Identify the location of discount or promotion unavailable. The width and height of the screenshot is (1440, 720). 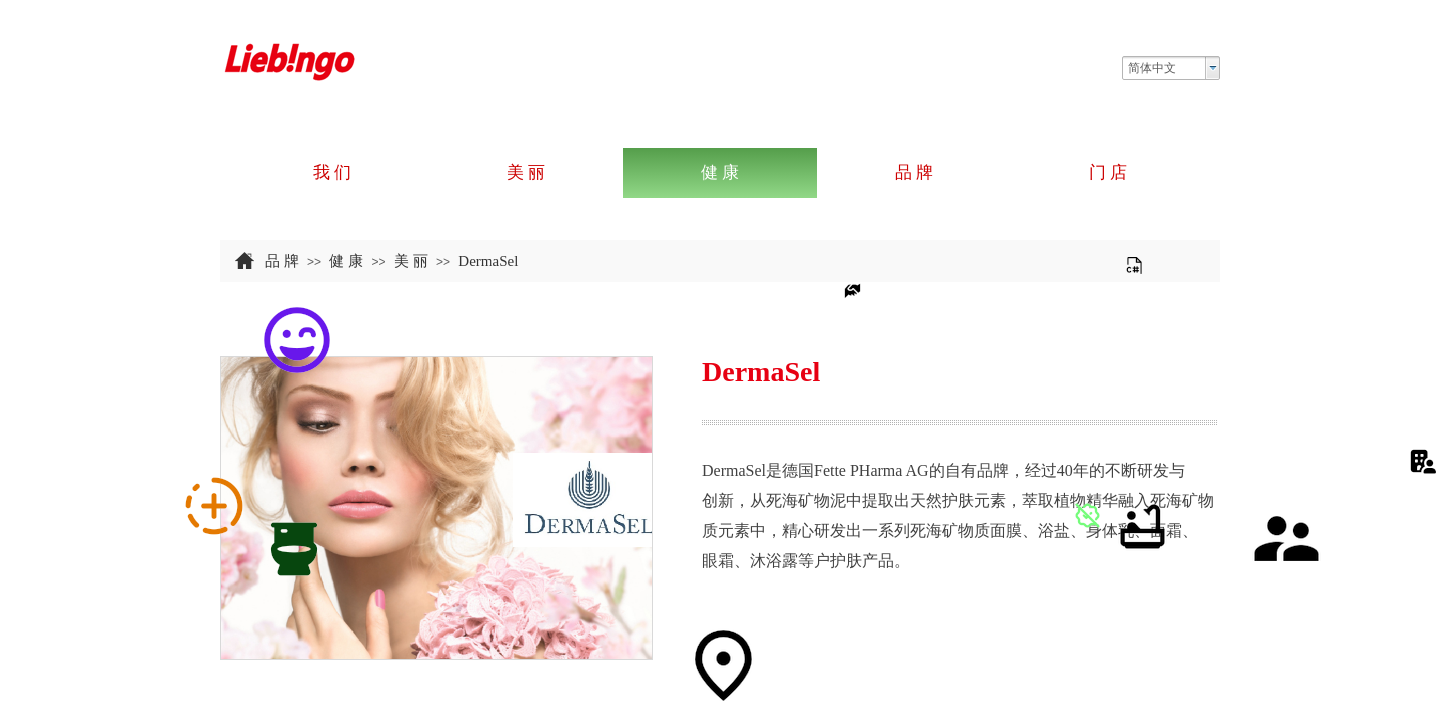
(1087, 515).